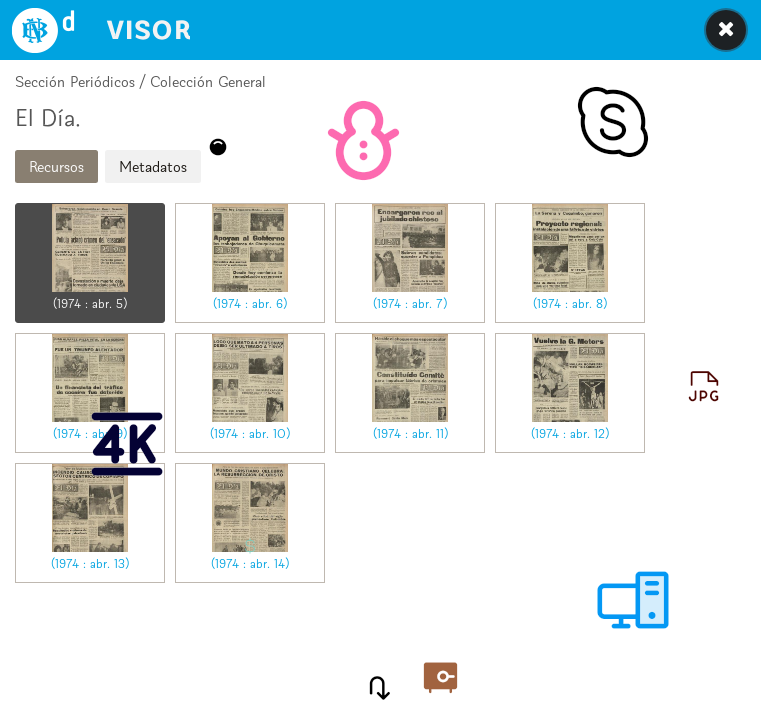 This screenshot has height=720, width=761. Describe the element at coordinates (250, 546) in the screenshot. I see `view account balance or financial information` at that location.